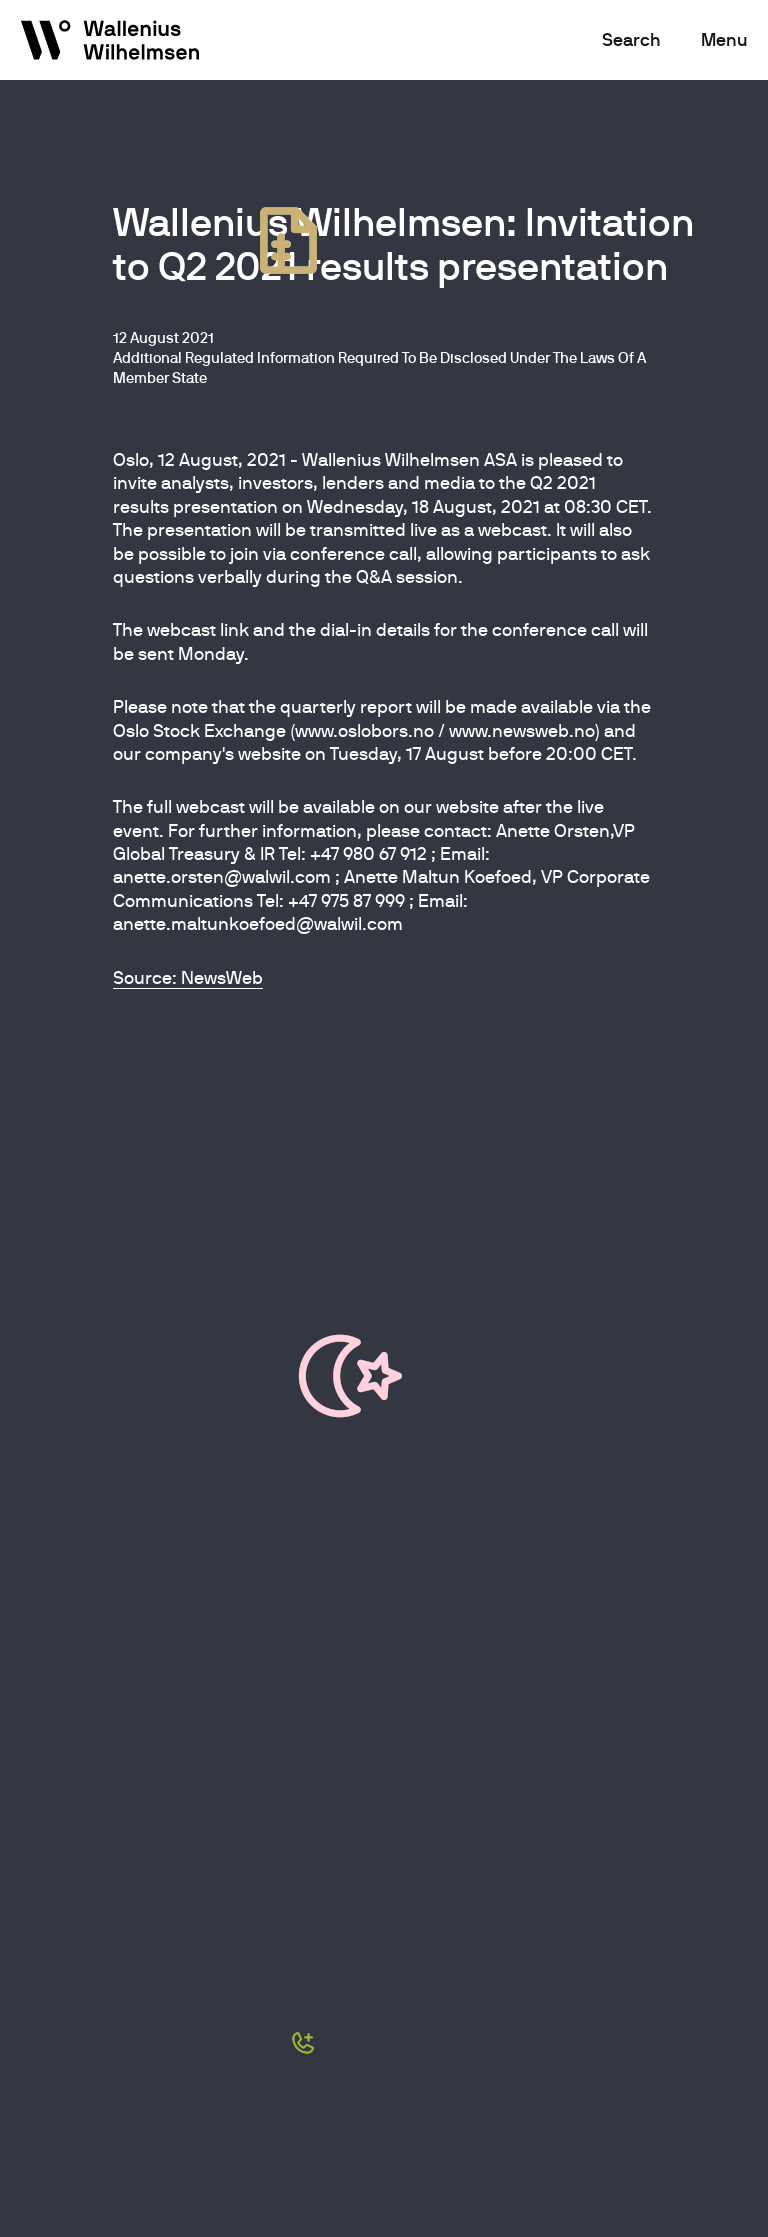 The width and height of the screenshot is (768, 2237). I want to click on access compressed or archived files, so click(288, 240).